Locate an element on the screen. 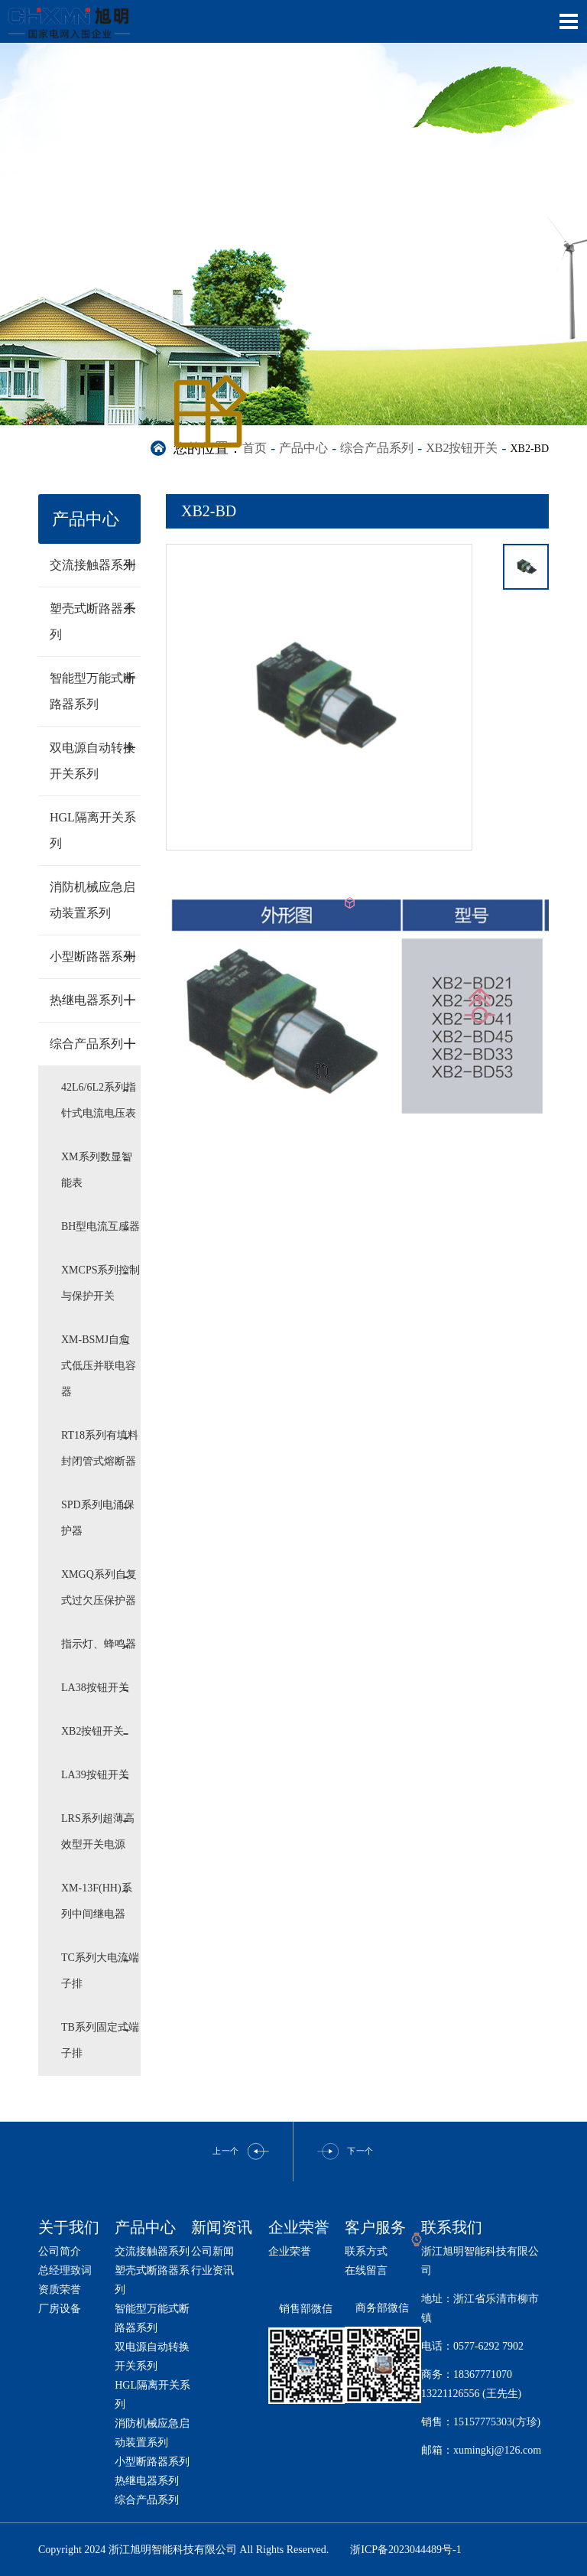 Image resolution: width=587 pixels, height=2576 pixels. indicates a method or function in code is located at coordinates (349, 903).